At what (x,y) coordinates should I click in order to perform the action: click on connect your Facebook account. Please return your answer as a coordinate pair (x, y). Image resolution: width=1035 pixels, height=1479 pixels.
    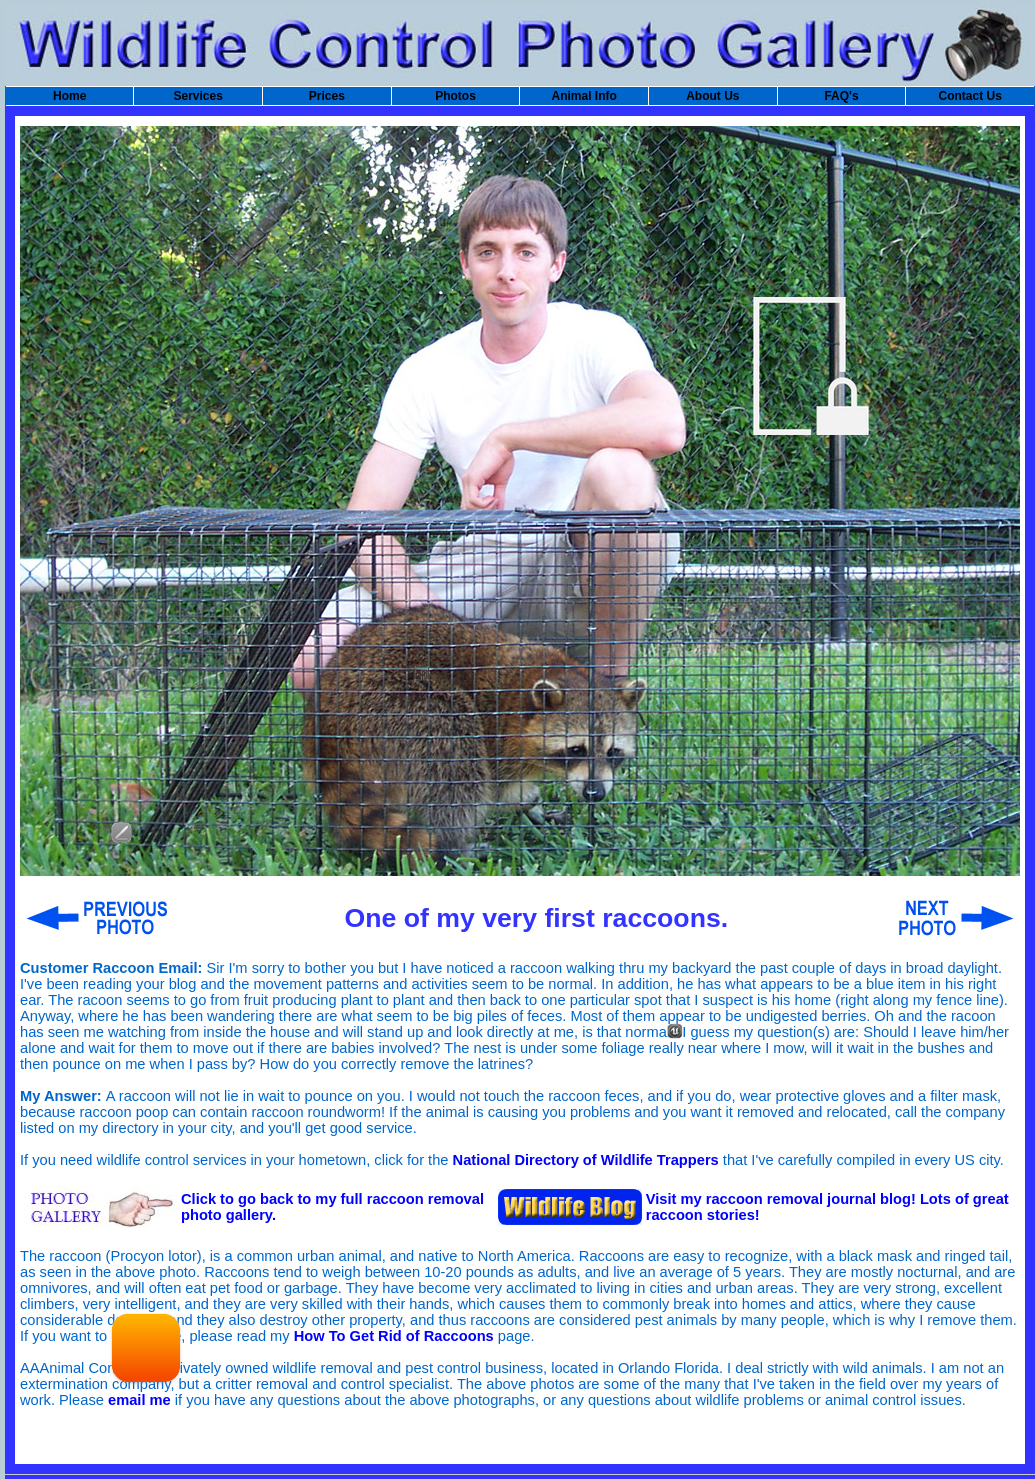
    Looking at the image, I should click on (421, 673).